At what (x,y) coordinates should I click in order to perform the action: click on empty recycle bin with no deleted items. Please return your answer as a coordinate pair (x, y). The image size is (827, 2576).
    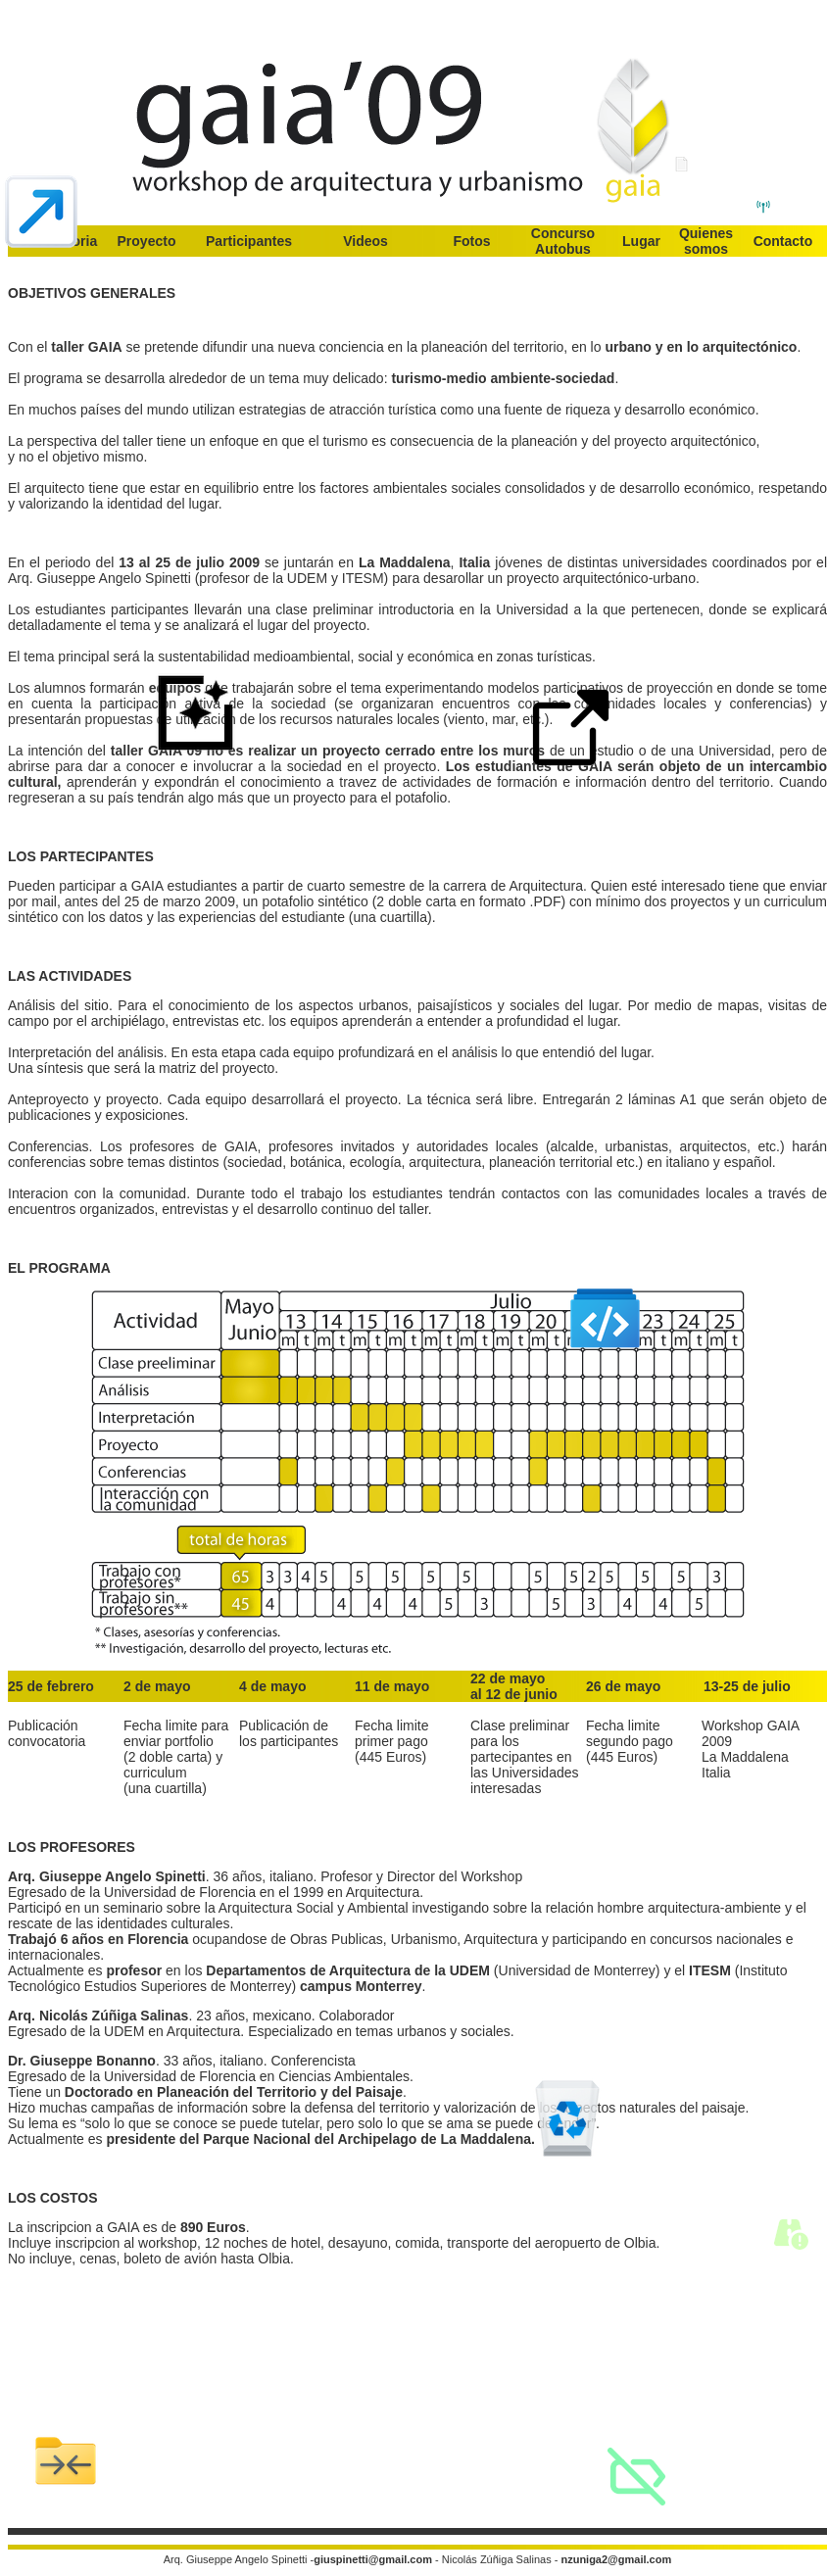
    Looking at the image, I should click on (567, 2118).